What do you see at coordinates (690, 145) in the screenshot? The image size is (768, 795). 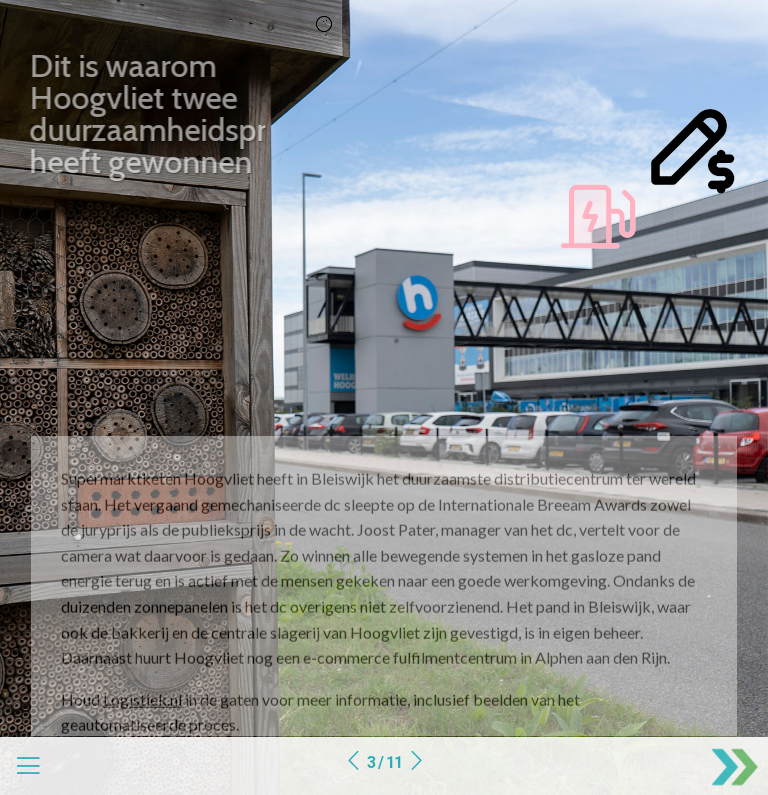 I see `edit pricing or cost information` at bounding box center [690, 145].